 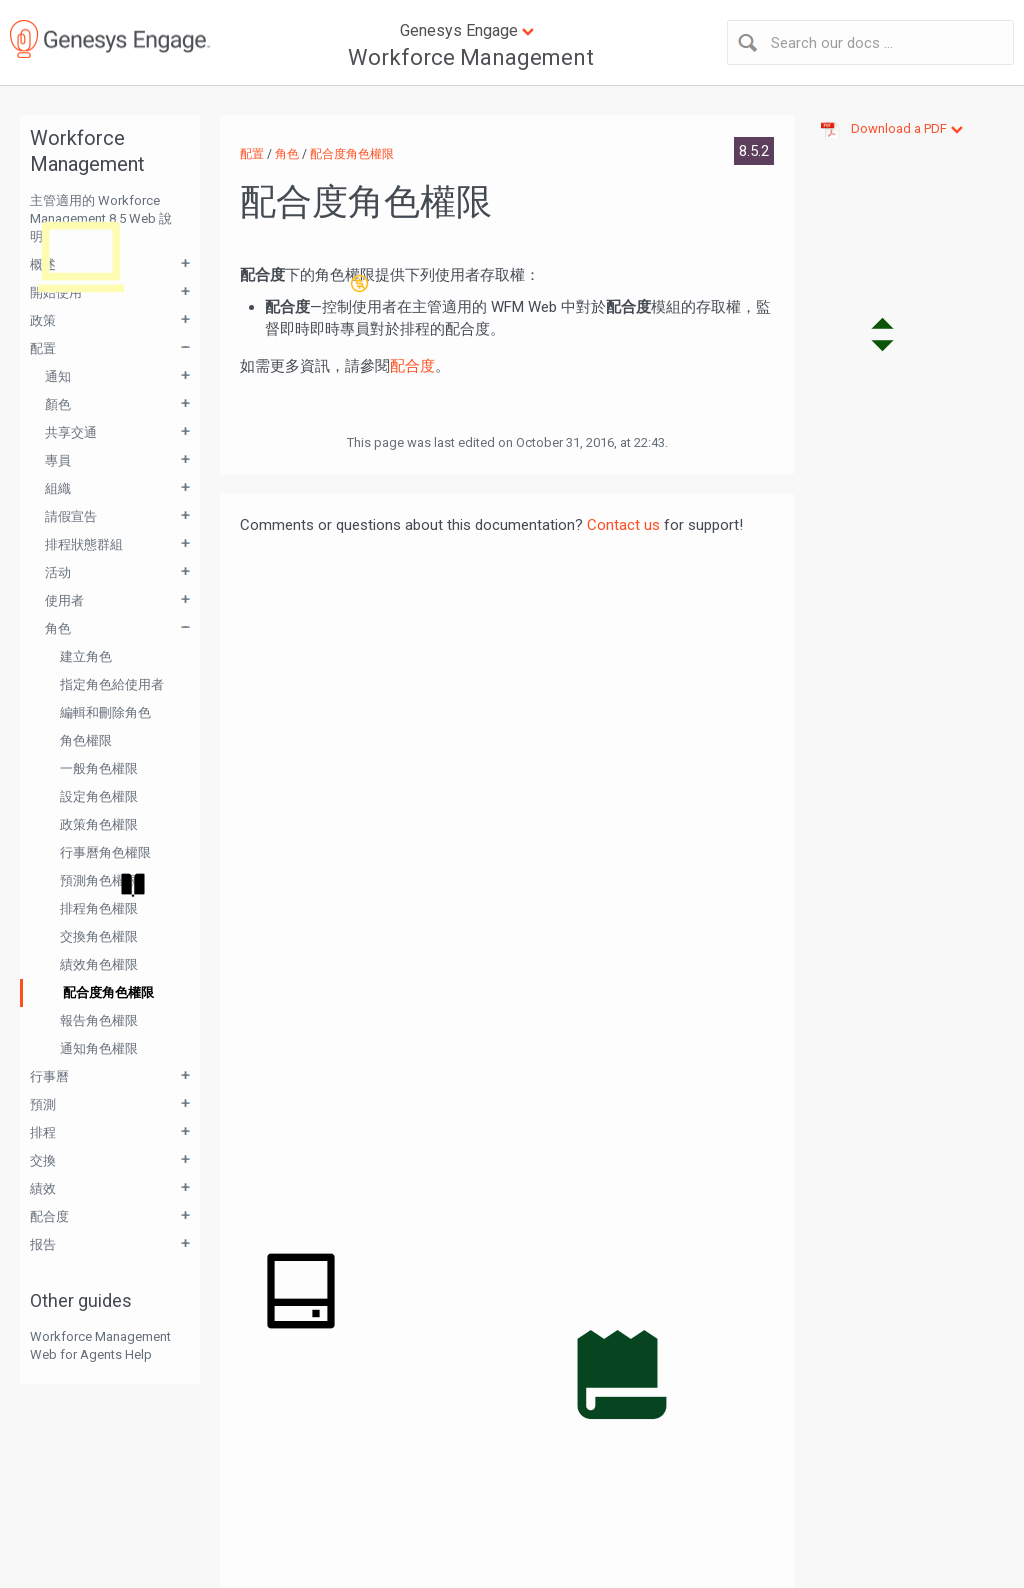 I want to click on indicates non-commercial use license, so click(x=359, y=283).